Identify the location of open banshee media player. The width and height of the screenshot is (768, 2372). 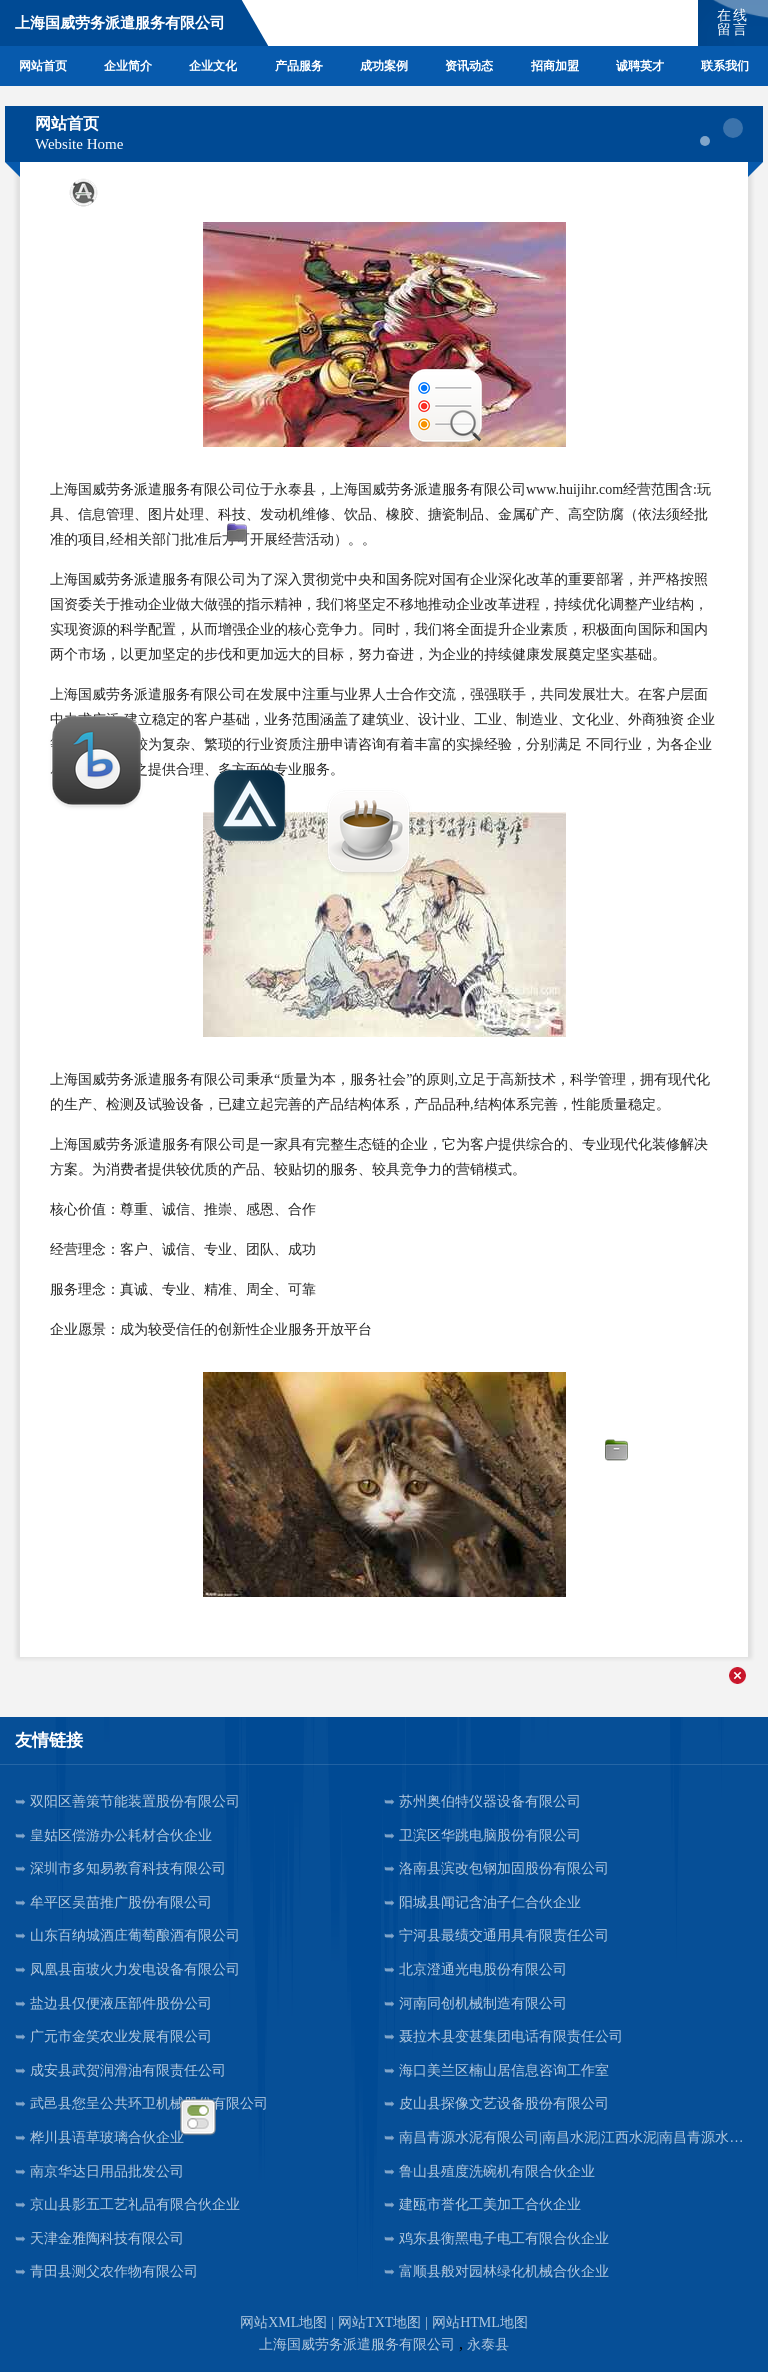
(96, 760).